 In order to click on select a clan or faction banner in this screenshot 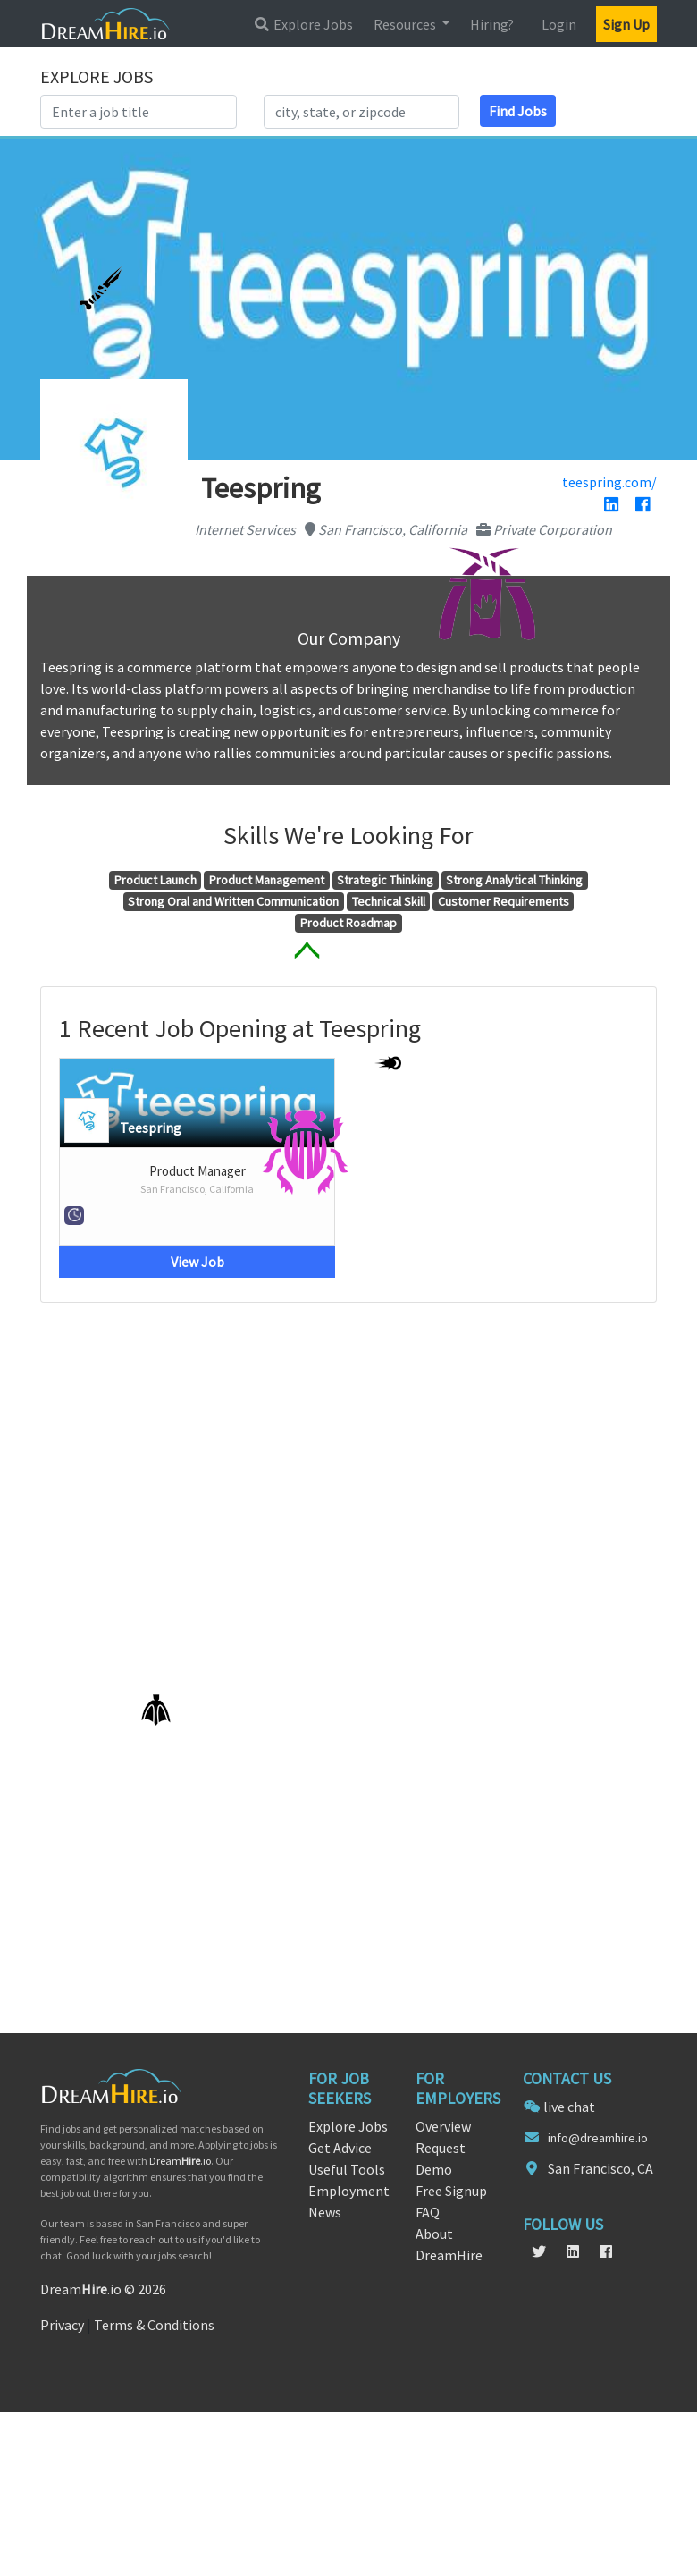, I will do `click(487, 594)`.